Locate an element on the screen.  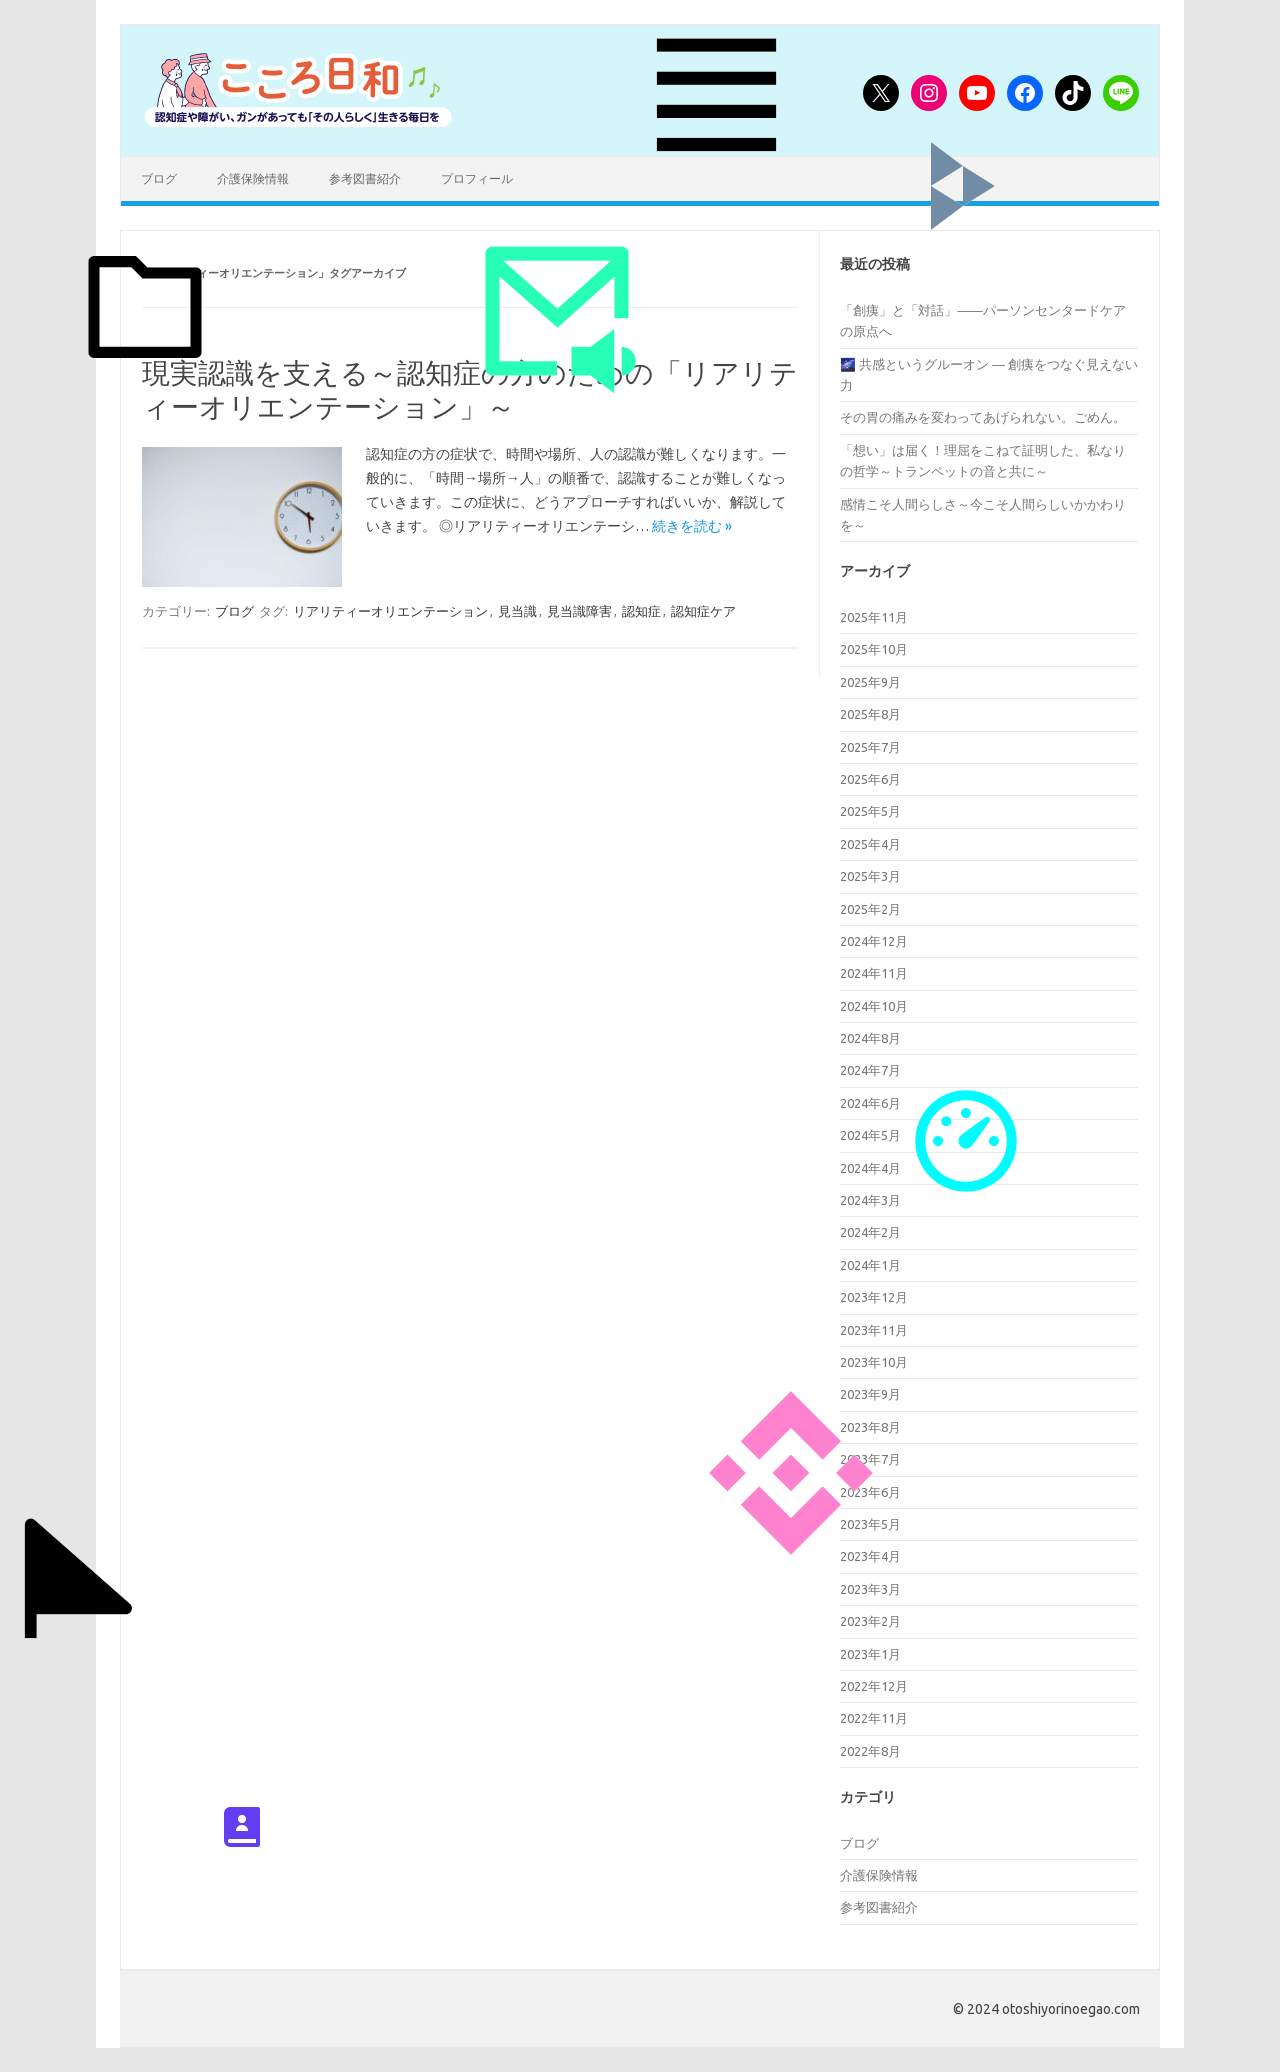
open the PeerTube app is located at coordinates (963, 186).